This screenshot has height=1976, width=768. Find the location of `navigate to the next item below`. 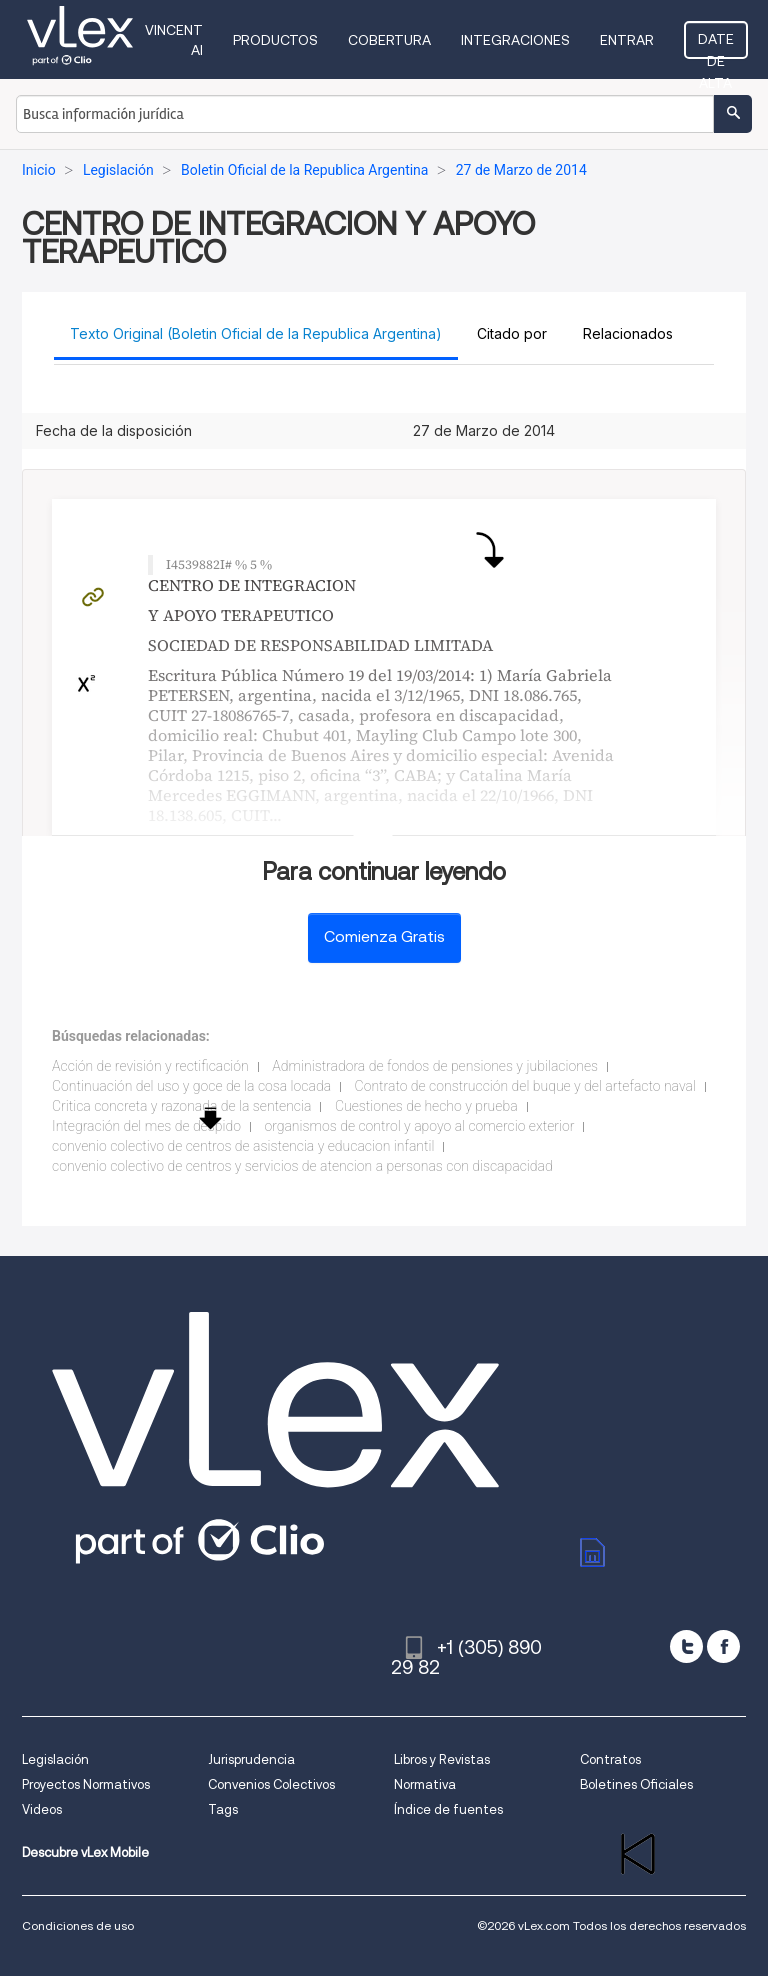

navigate to the next item below is located at coordinates (490, 550).